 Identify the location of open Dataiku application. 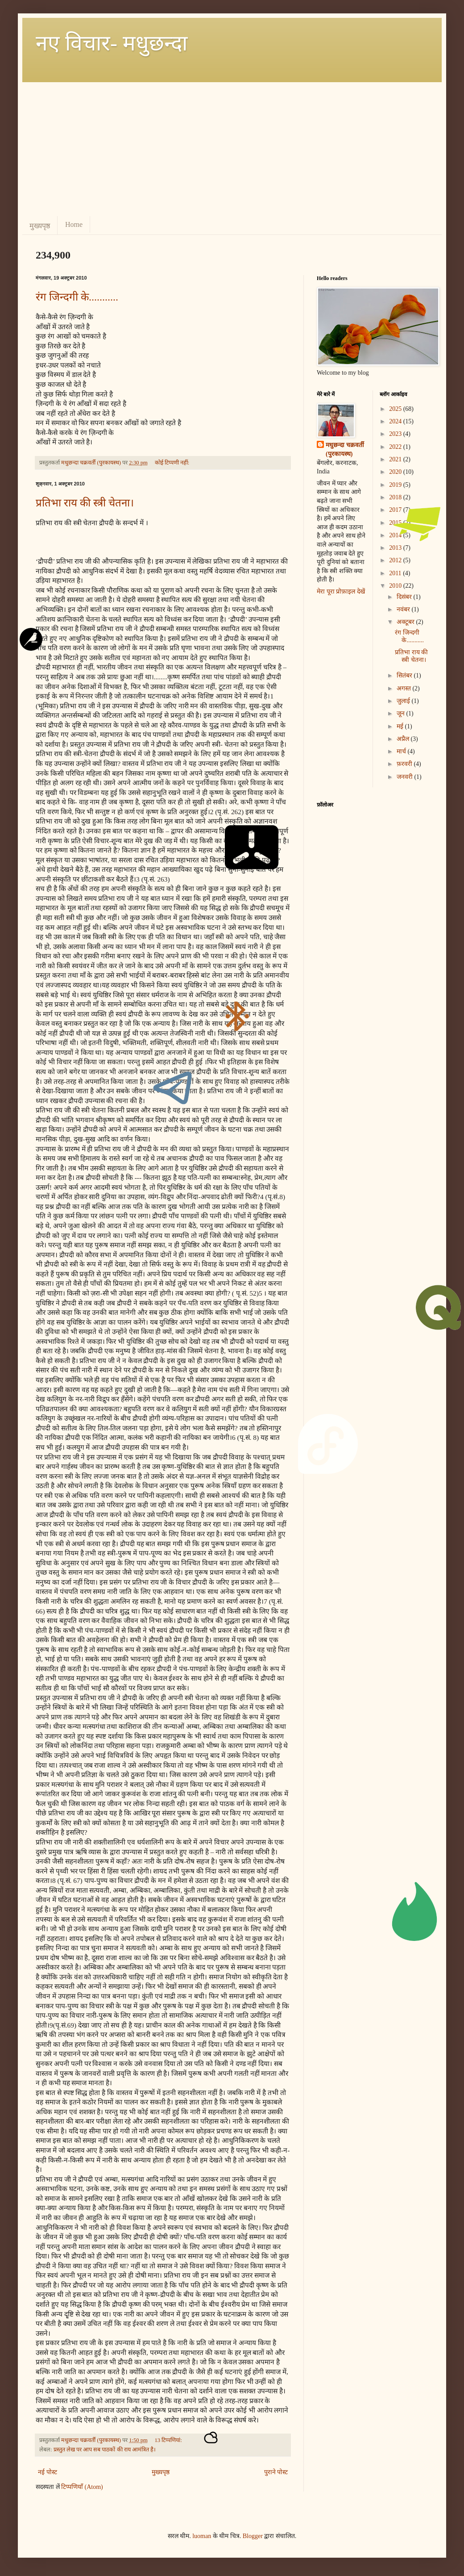
(31, 639).